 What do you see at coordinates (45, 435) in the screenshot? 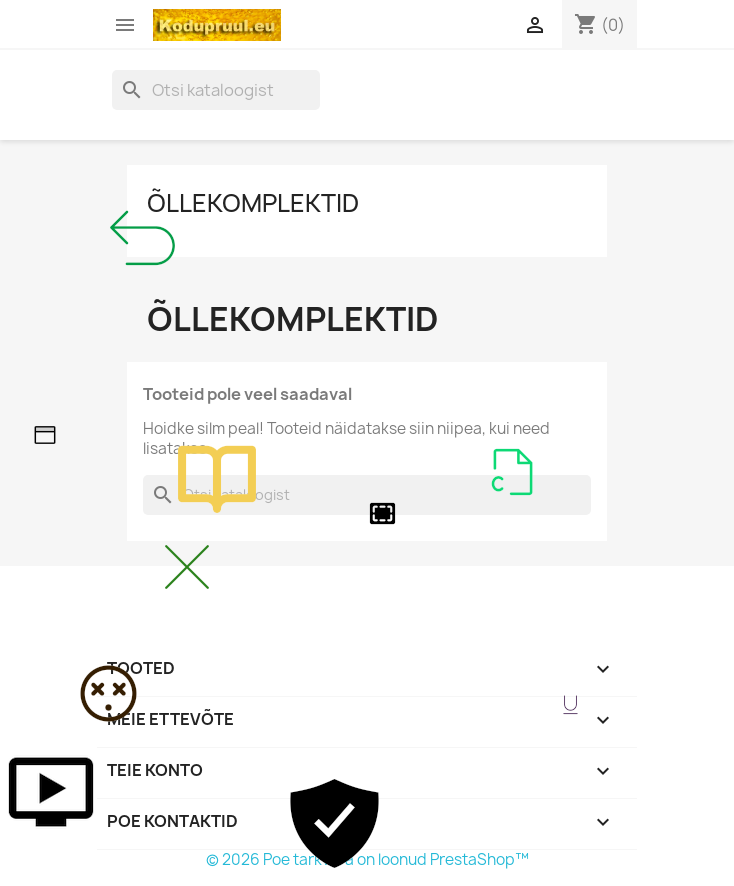
I see `open web browser` at bounding box center [45, 435].